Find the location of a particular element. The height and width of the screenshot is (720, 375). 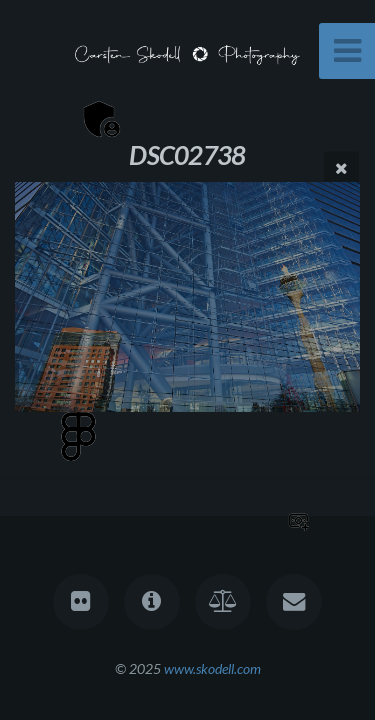

add funds to your account is located at coordinates (298, 520).